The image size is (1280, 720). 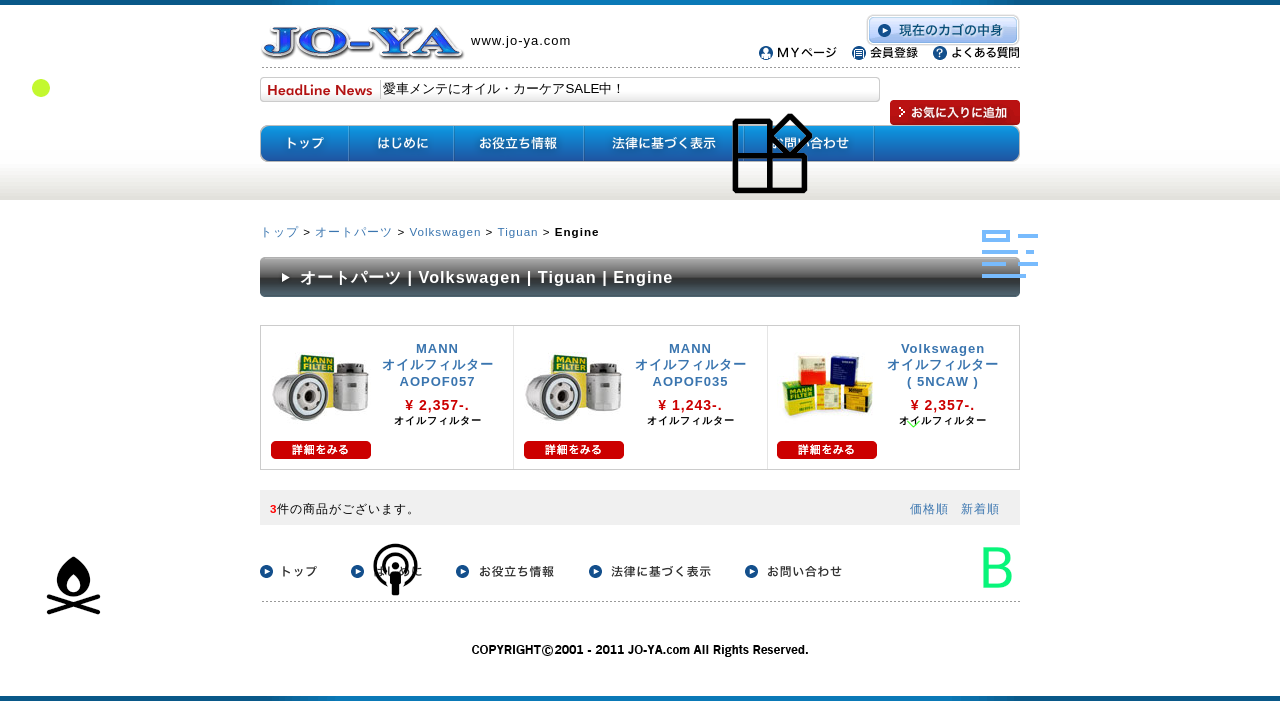 What do you see at coordinates (395, 569) in the screenshot?
I see `start a live broadcast or stream` at bounding box center [395, 569].